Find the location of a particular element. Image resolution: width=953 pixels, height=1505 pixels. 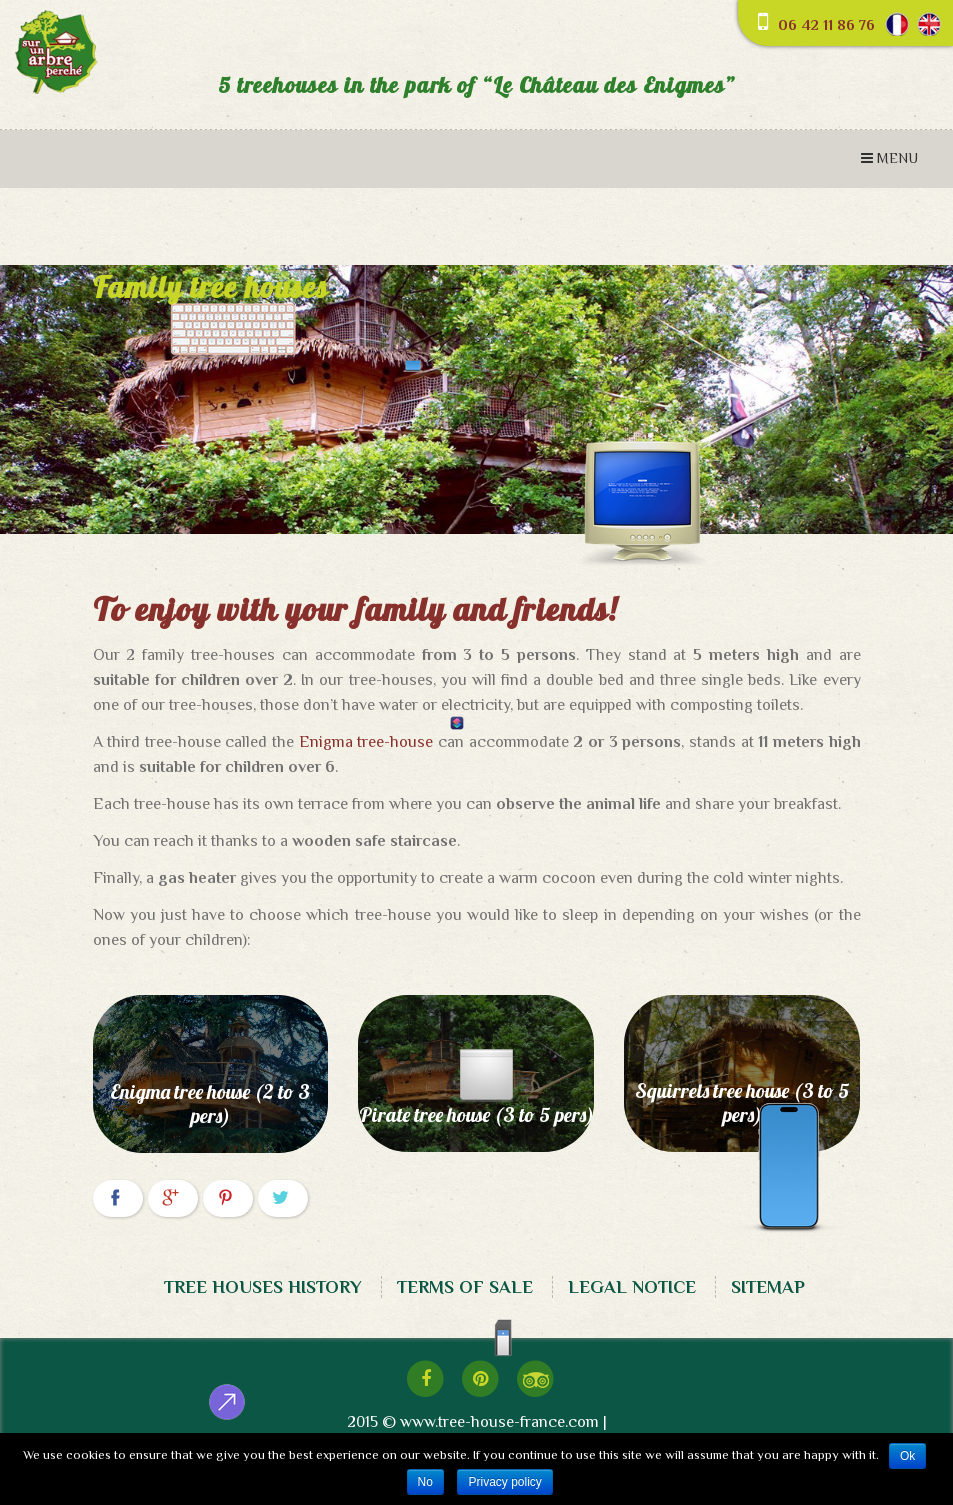

manage connected iPhone device is located at coordinates (789, 1168).